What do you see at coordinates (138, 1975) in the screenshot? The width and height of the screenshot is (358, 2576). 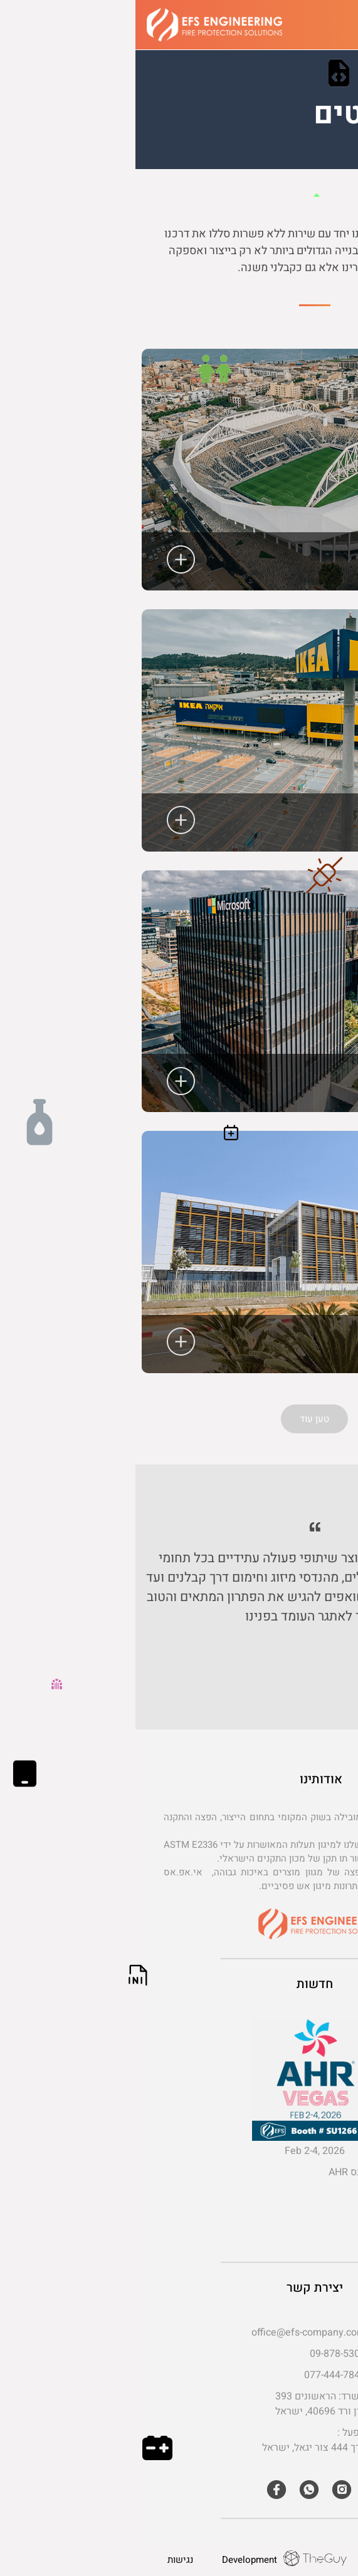 I see `view or open an INI configuration file` at bounding box center [138, 1975].